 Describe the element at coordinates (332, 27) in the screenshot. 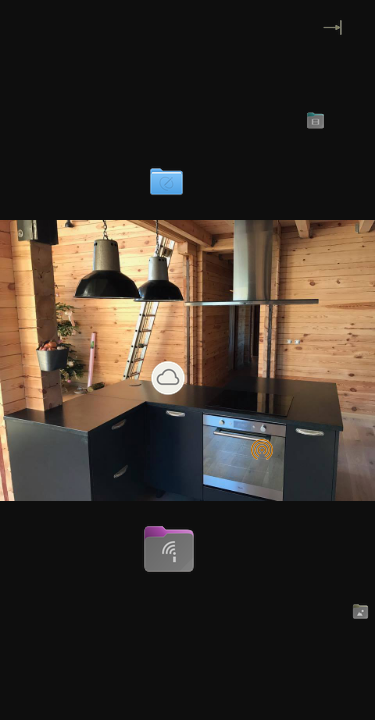

I see `jump to the last item in a list` at that location.